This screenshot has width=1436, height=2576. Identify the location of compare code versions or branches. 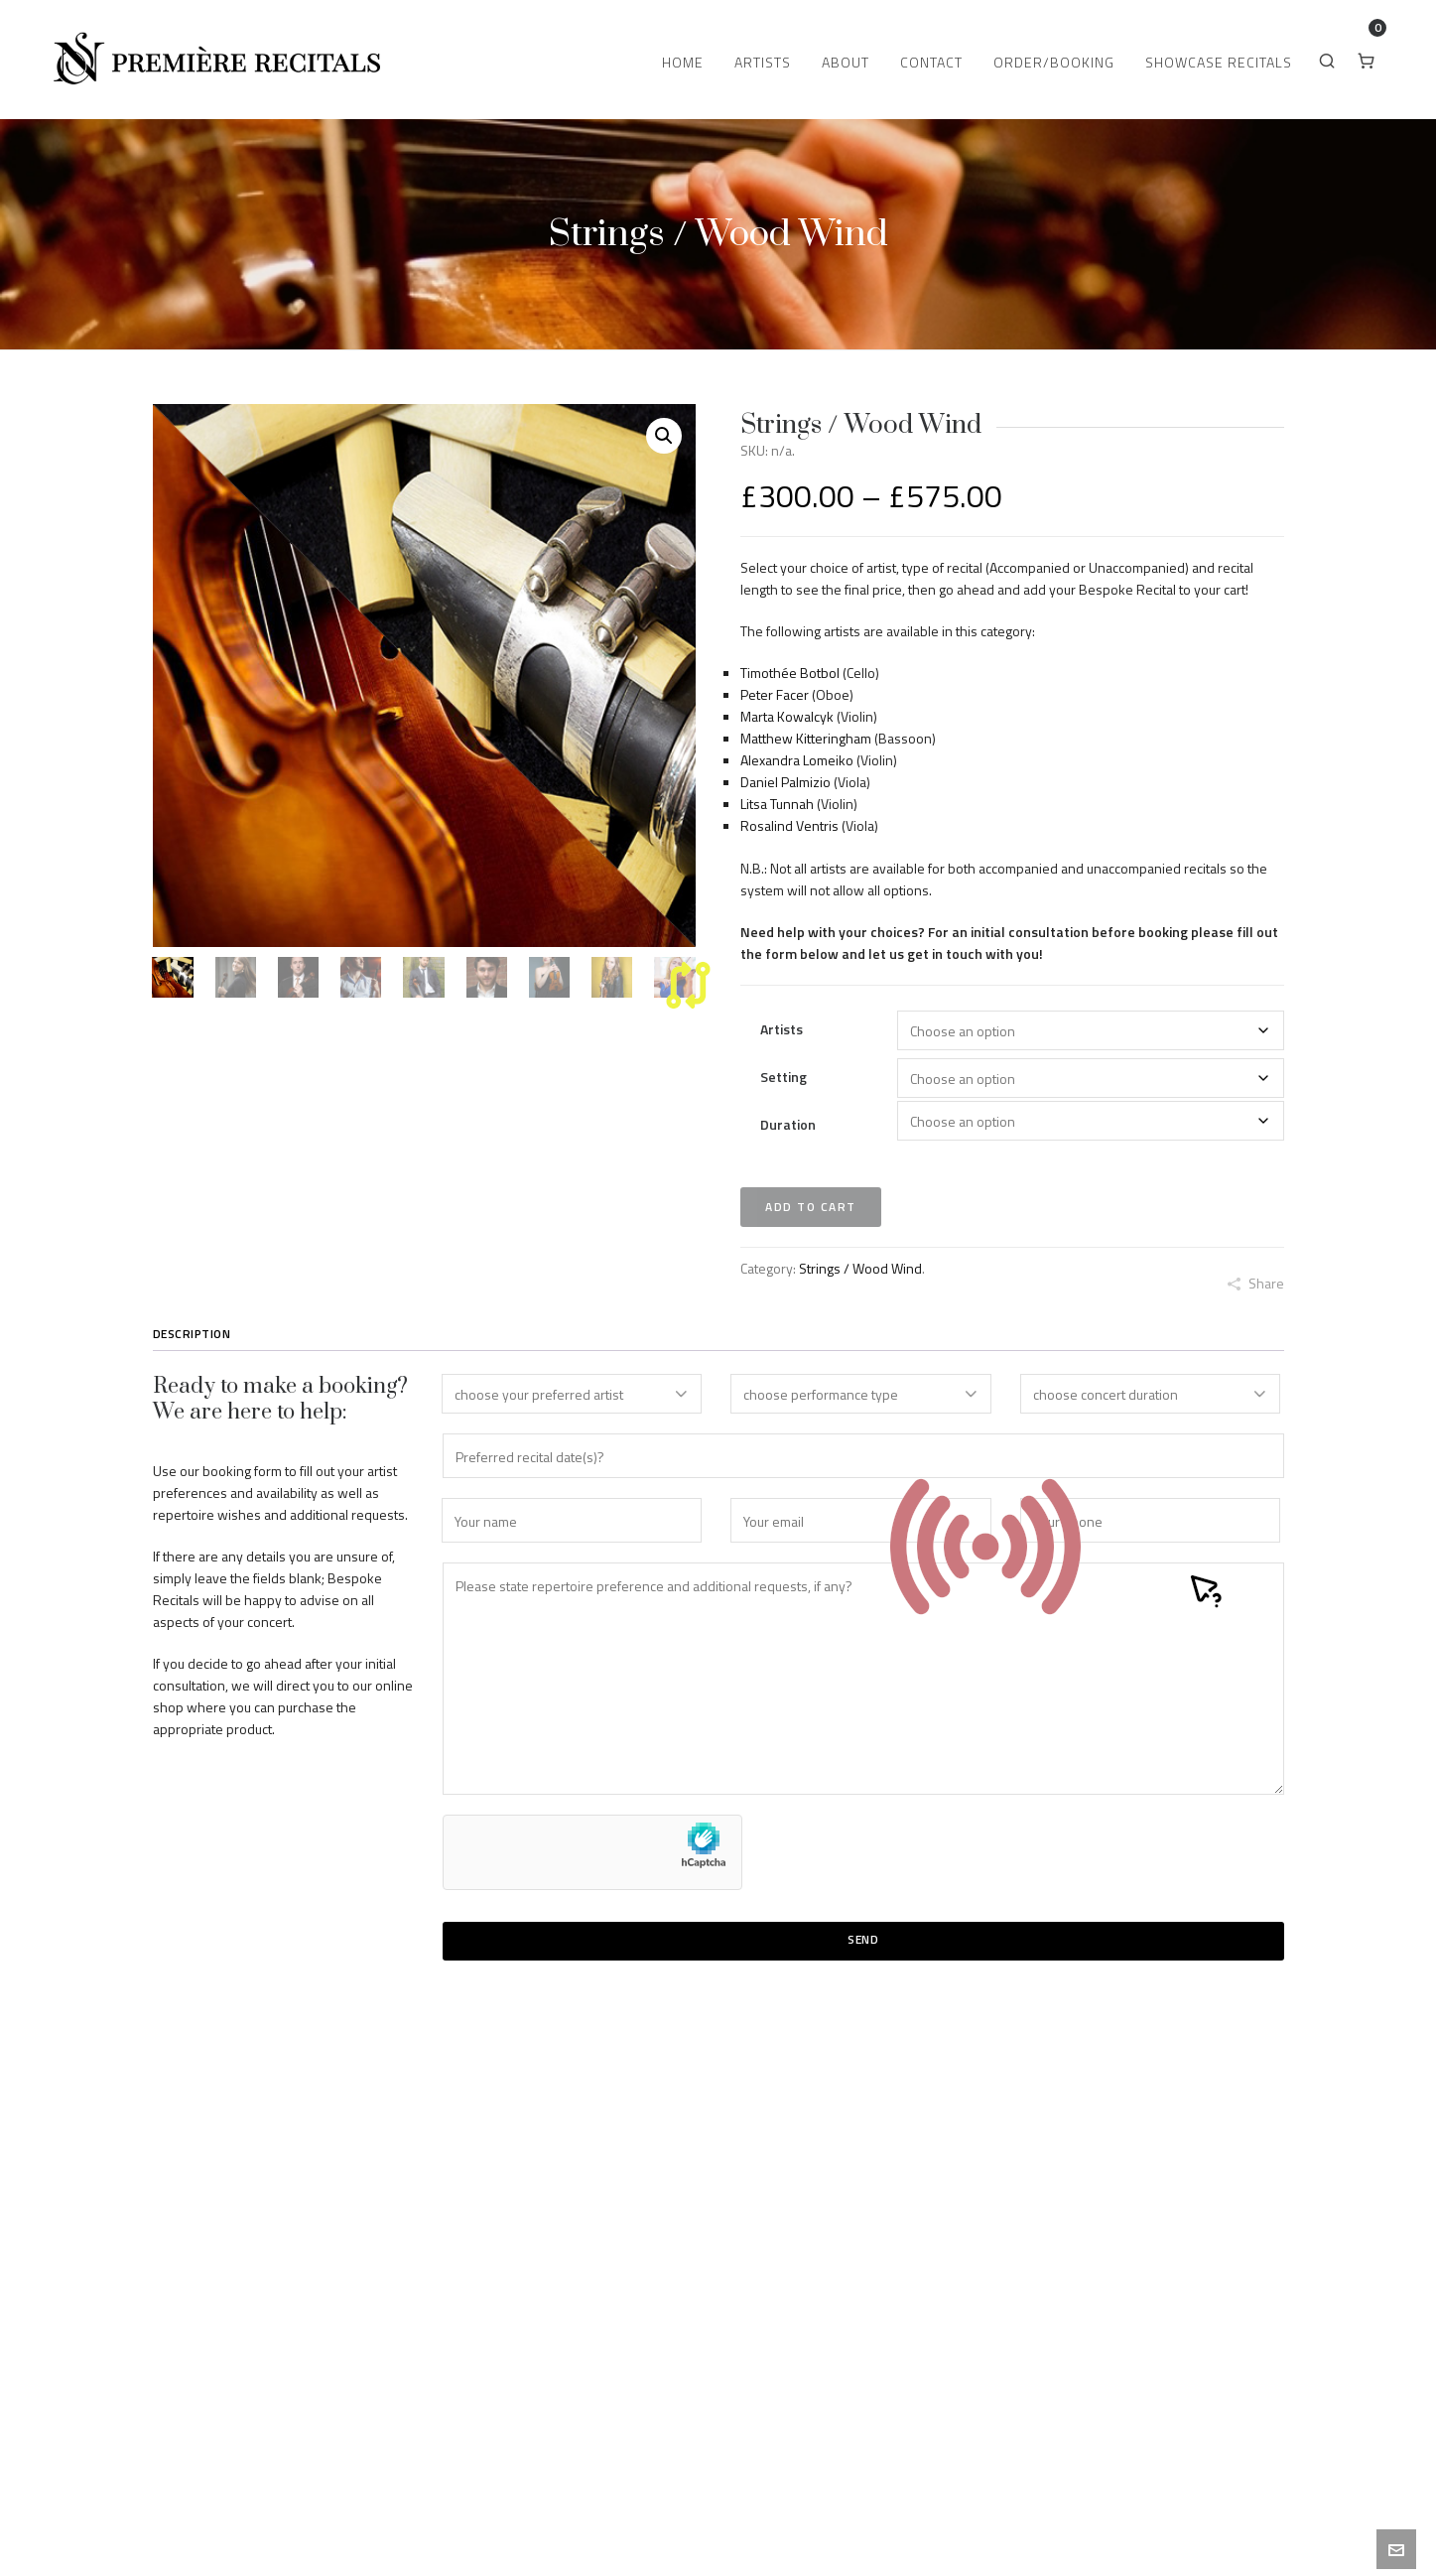
(688, 985).